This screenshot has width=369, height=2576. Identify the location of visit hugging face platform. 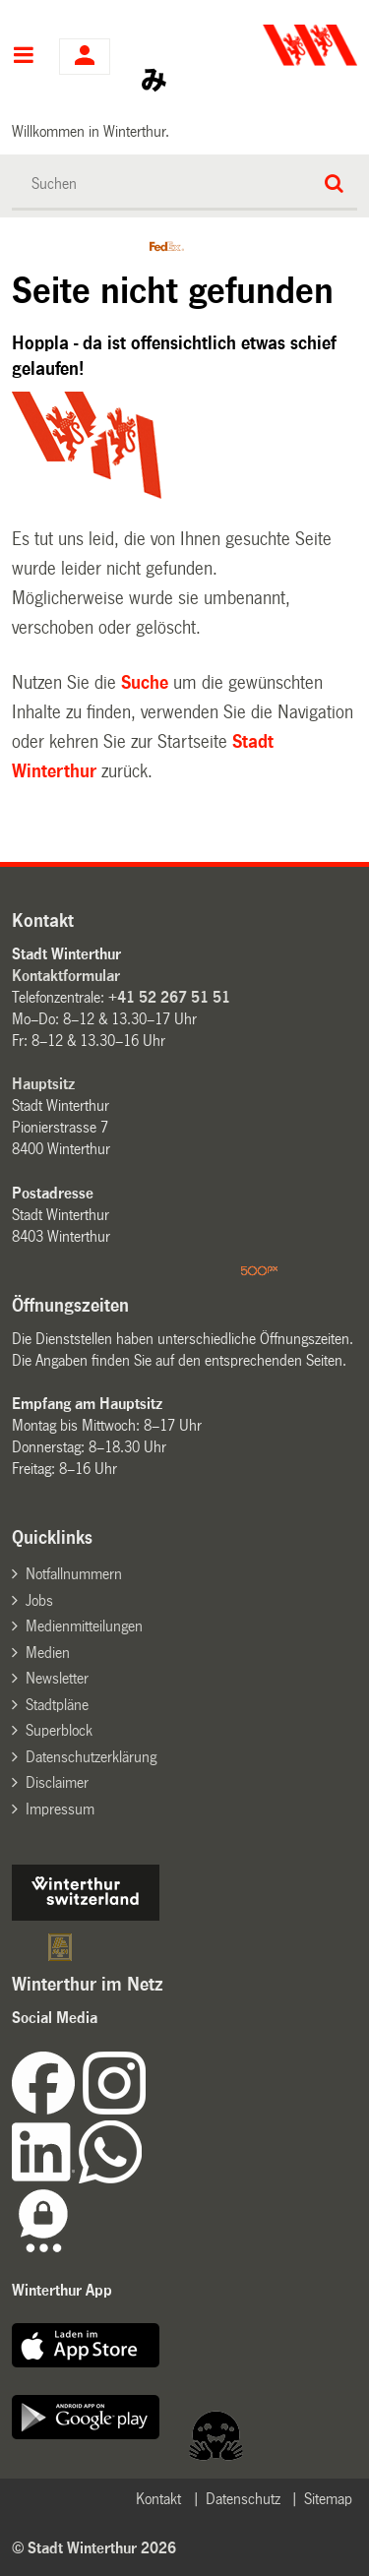
(215, 2435).